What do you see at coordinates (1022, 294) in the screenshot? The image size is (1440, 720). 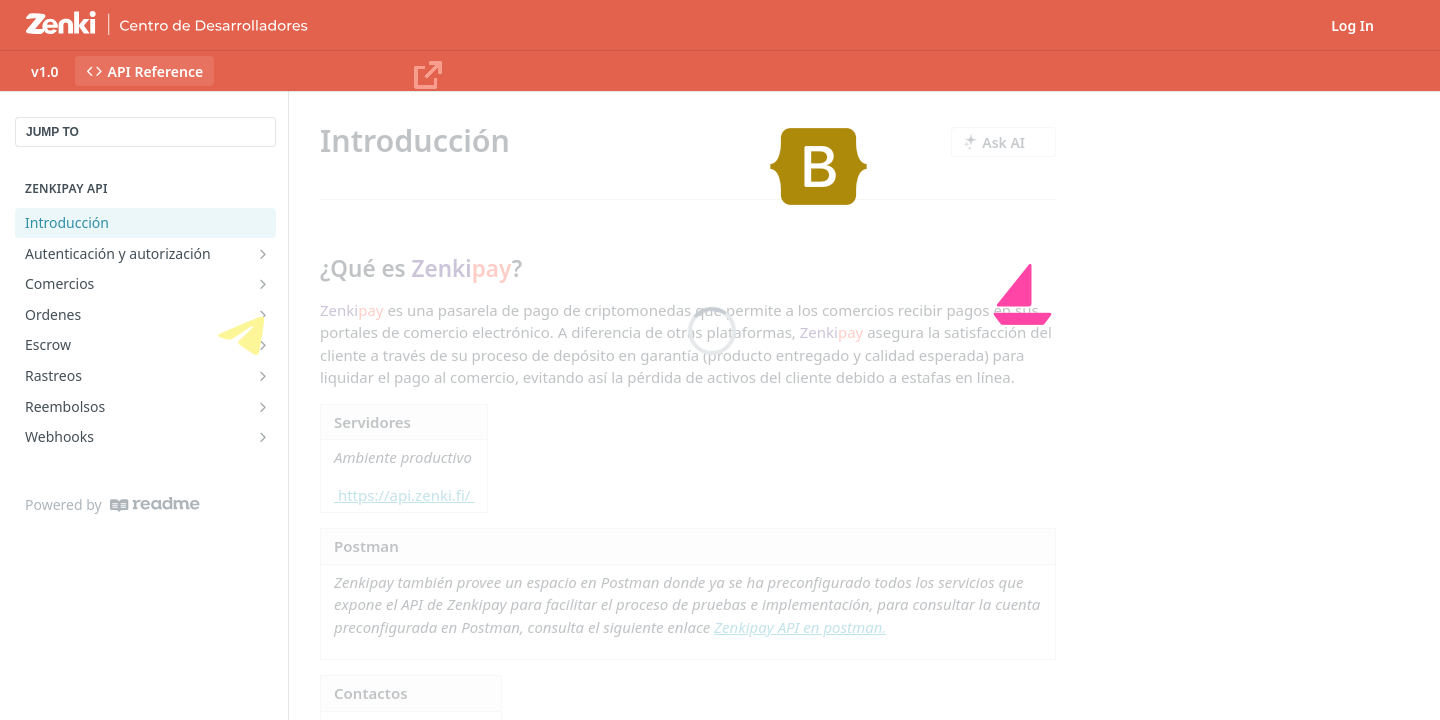 I see `view nearby marina or sailing destinations` at bounding box center [1022, 294].